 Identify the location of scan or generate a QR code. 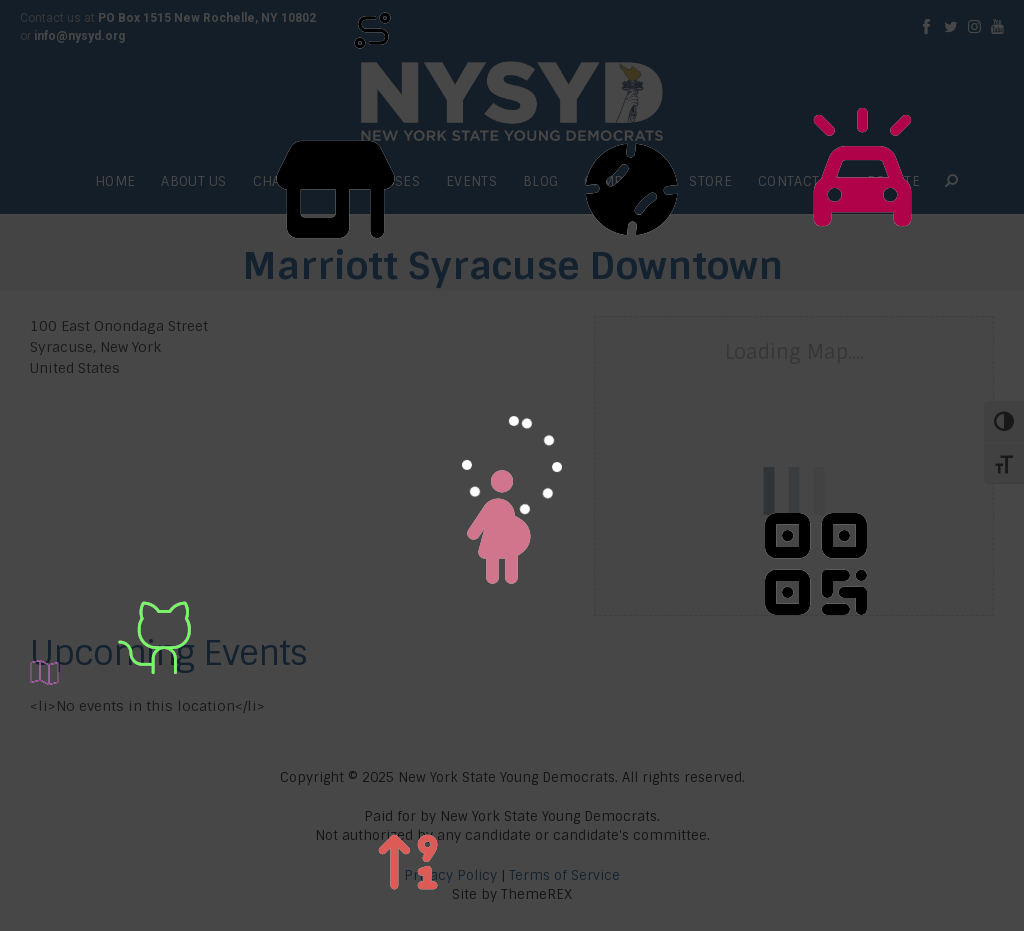
(816, 564).